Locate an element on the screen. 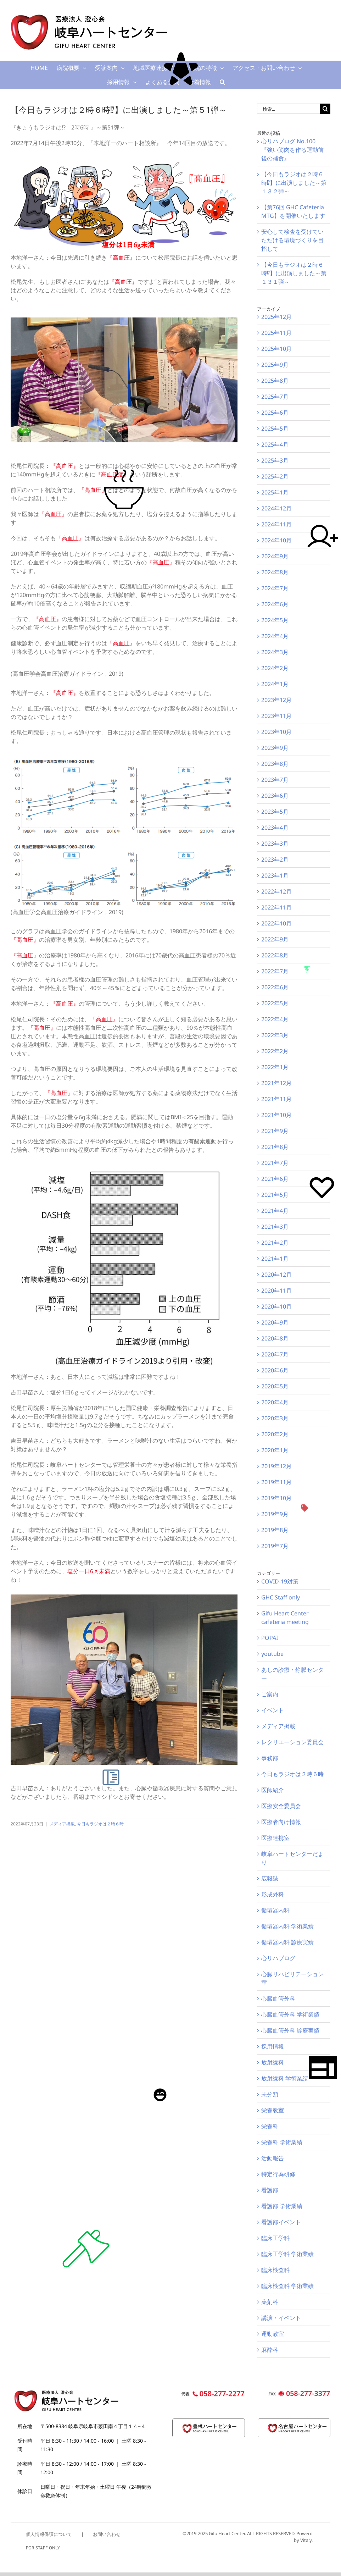 The image size is (341, 2576). indicates occult or mystical category is located at coordinates (181, 70).